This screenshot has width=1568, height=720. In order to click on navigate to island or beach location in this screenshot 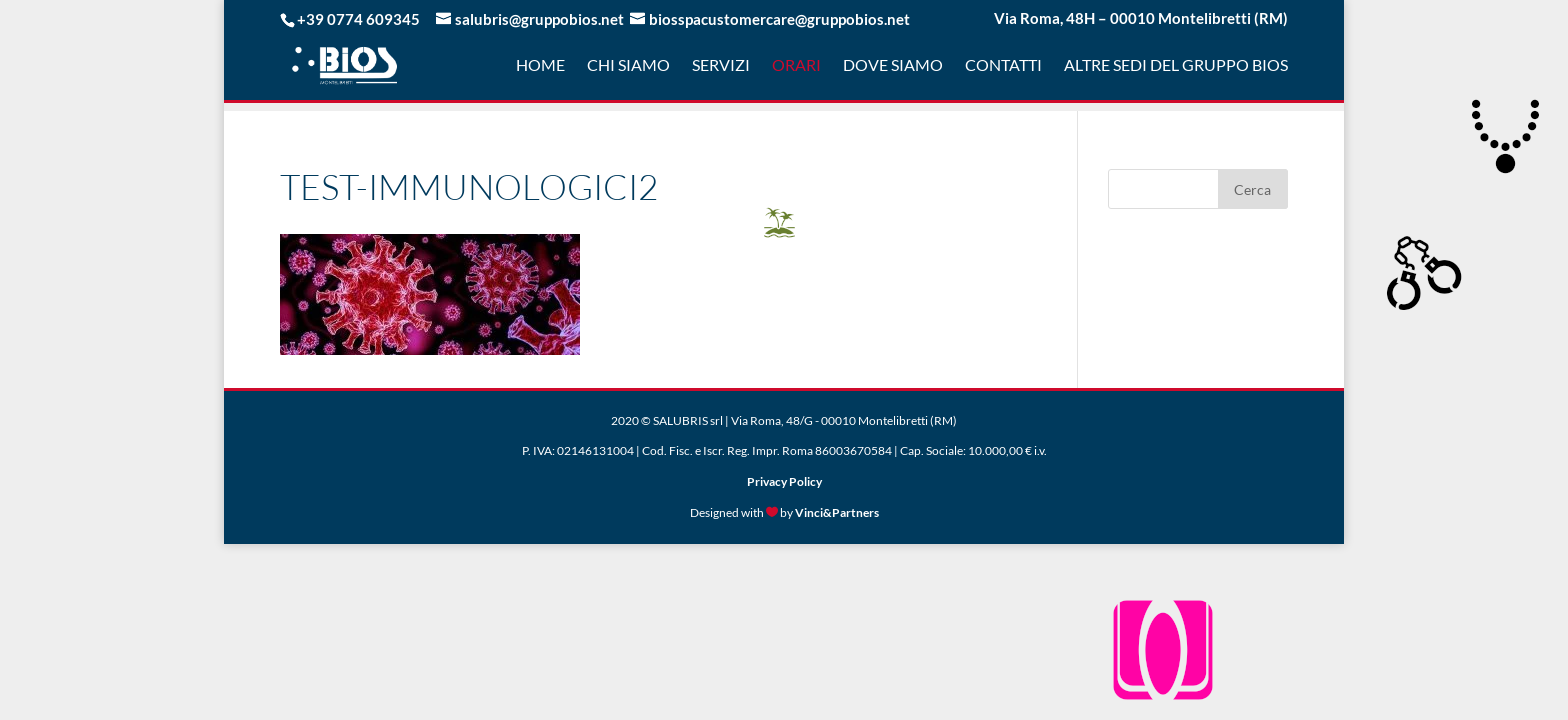, I will do `click(779, 222)`.